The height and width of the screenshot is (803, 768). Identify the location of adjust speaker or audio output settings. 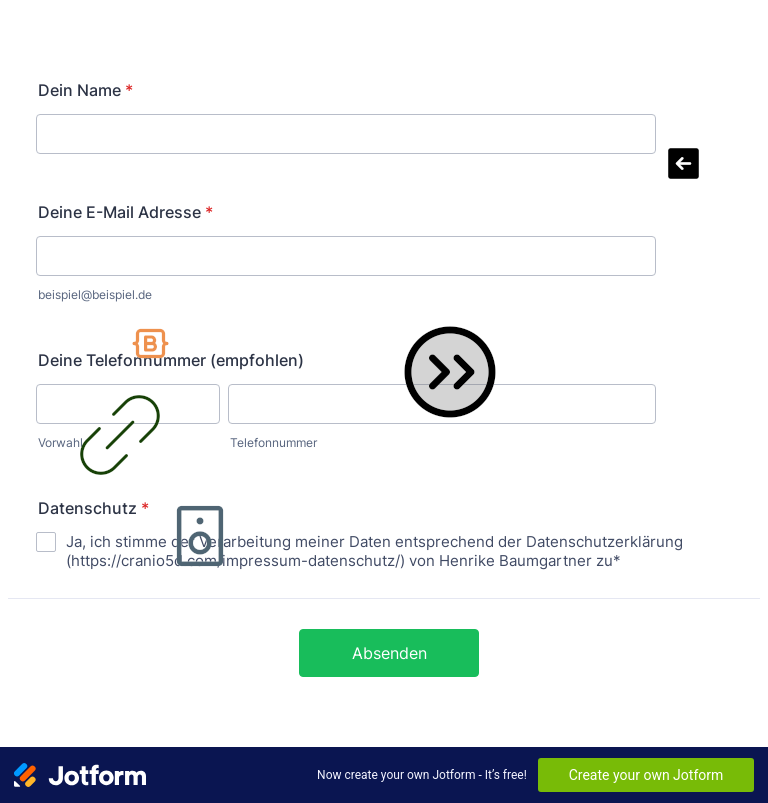
(200, 536).